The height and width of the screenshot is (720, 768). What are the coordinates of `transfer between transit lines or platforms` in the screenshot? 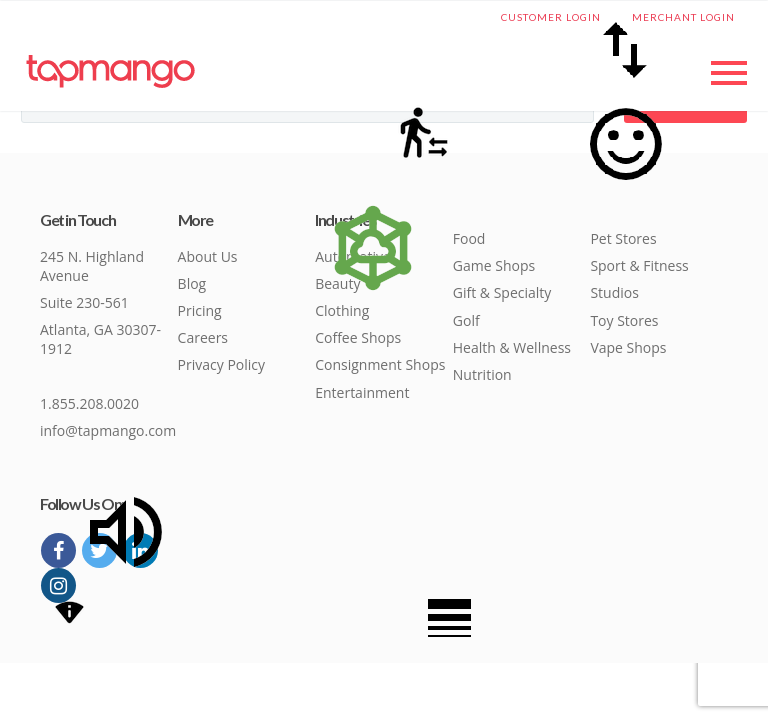 It's located at (424, 132).